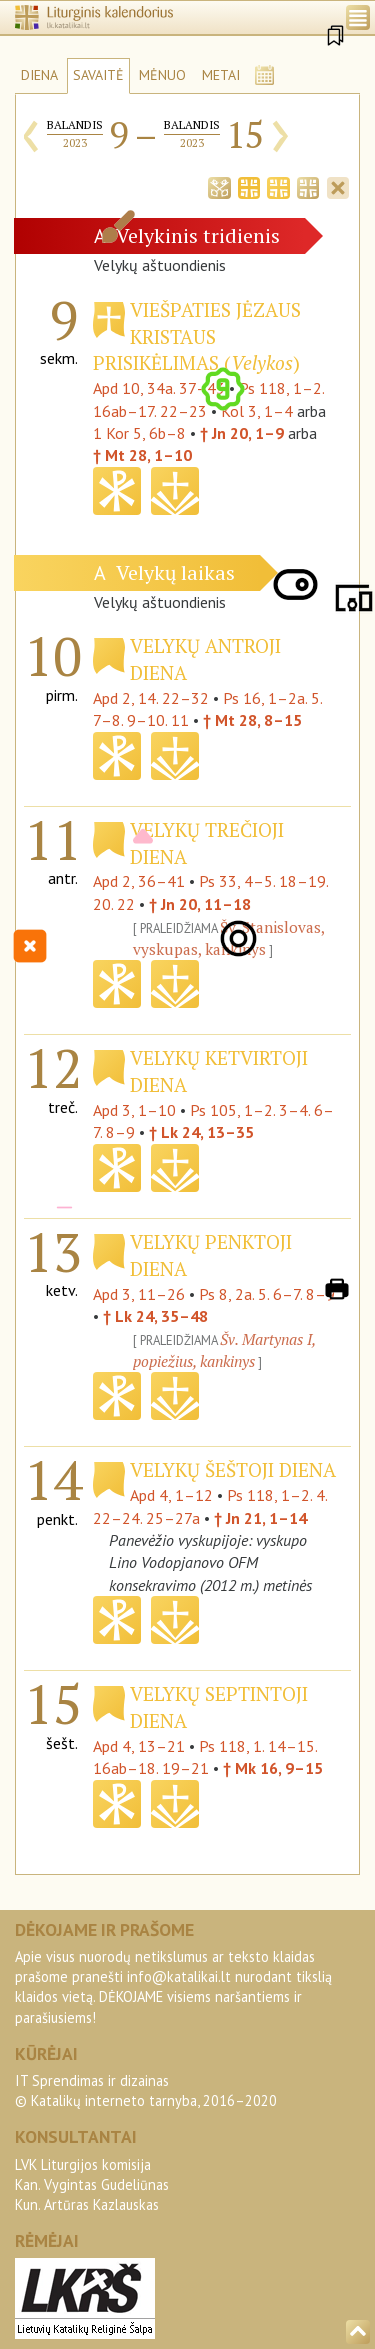 This screenshot has width=375, height=2349. What do you see at coordinates (337, 1289) in the screenshot?
I see `print the current document` at bounding box center [337, 1289].